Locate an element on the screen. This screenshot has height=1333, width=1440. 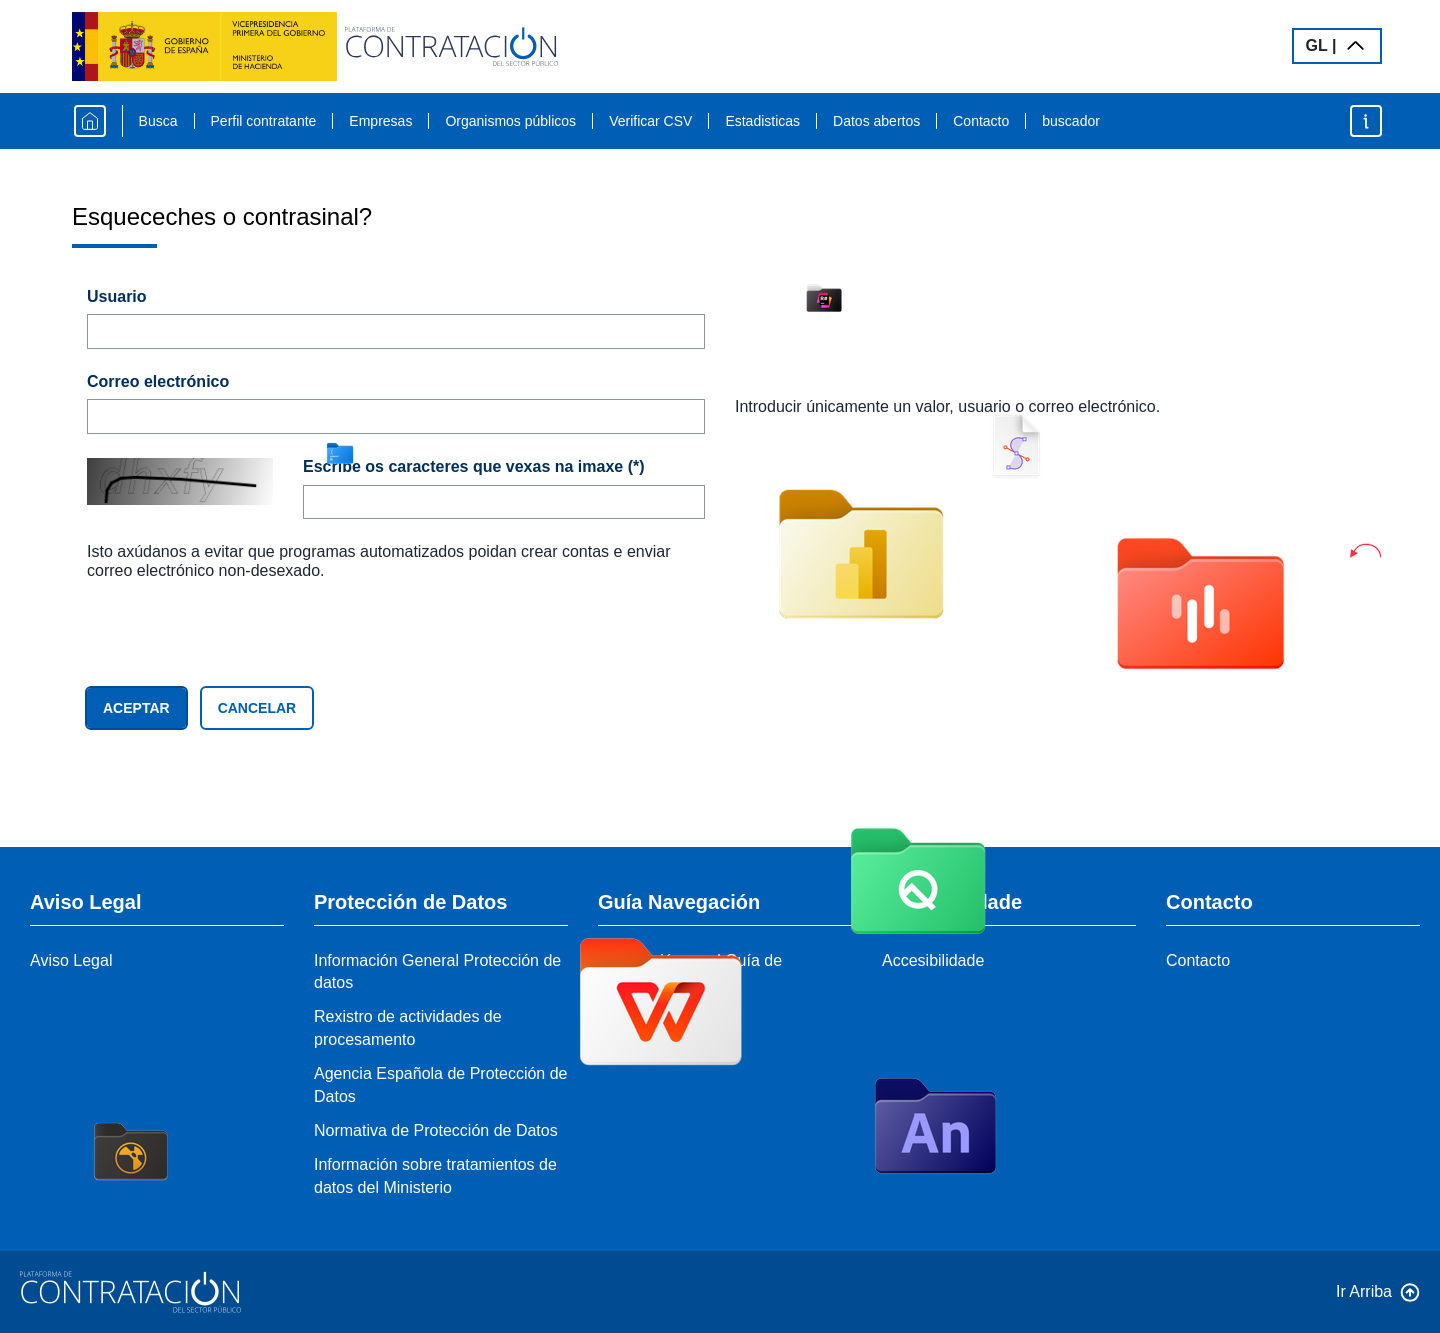
open android 10 system folder is located at coordinates (917, 884).